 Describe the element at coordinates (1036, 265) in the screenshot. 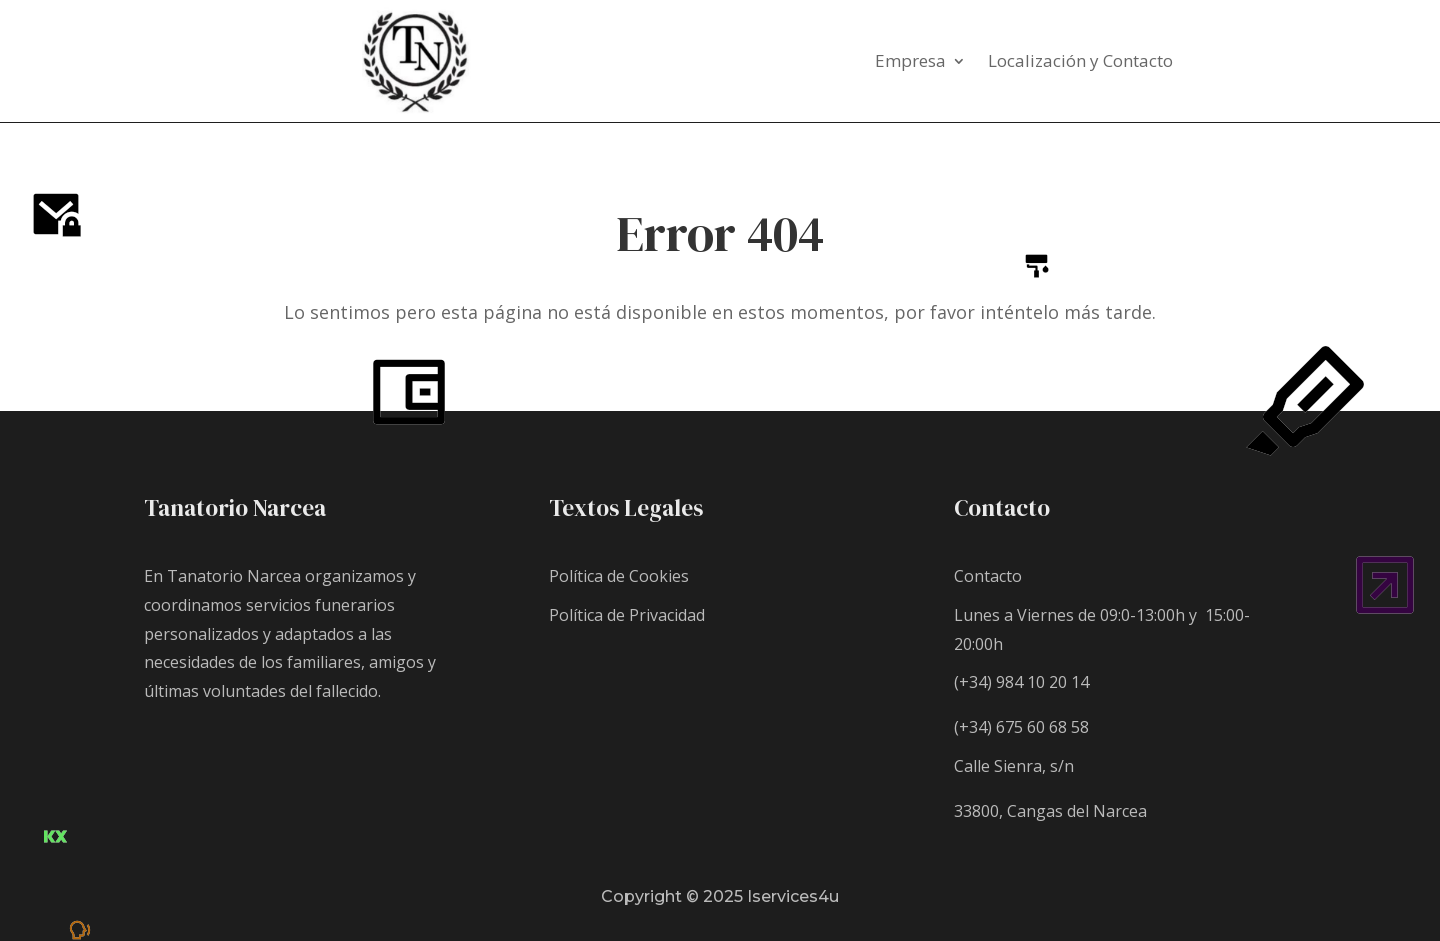

I see `access painting or drawing tools` at that location.